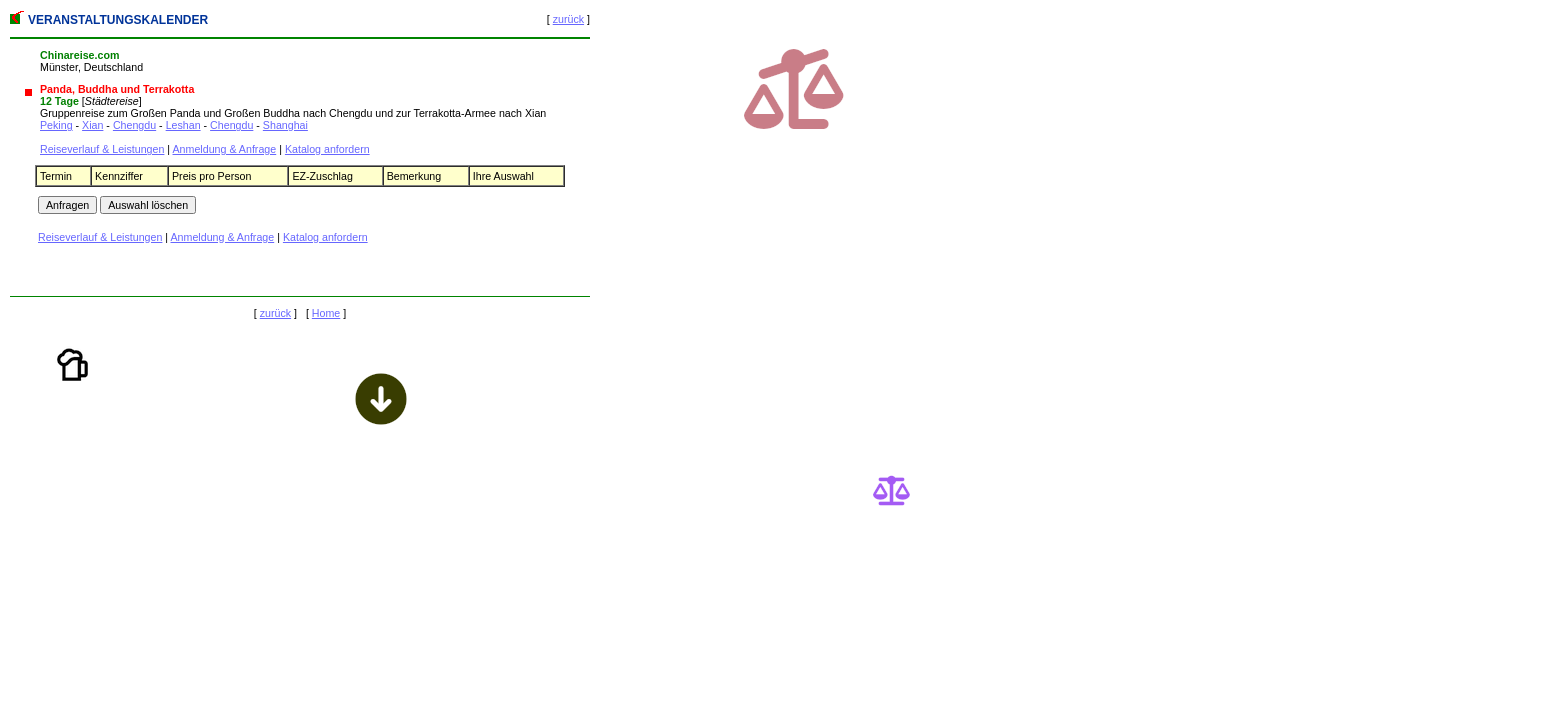 The image size is (1568, 720). What do you see at coordinates (891, 490) in the screenshot?
I see `access legal terms or policies` at bounding box center [891, 490].